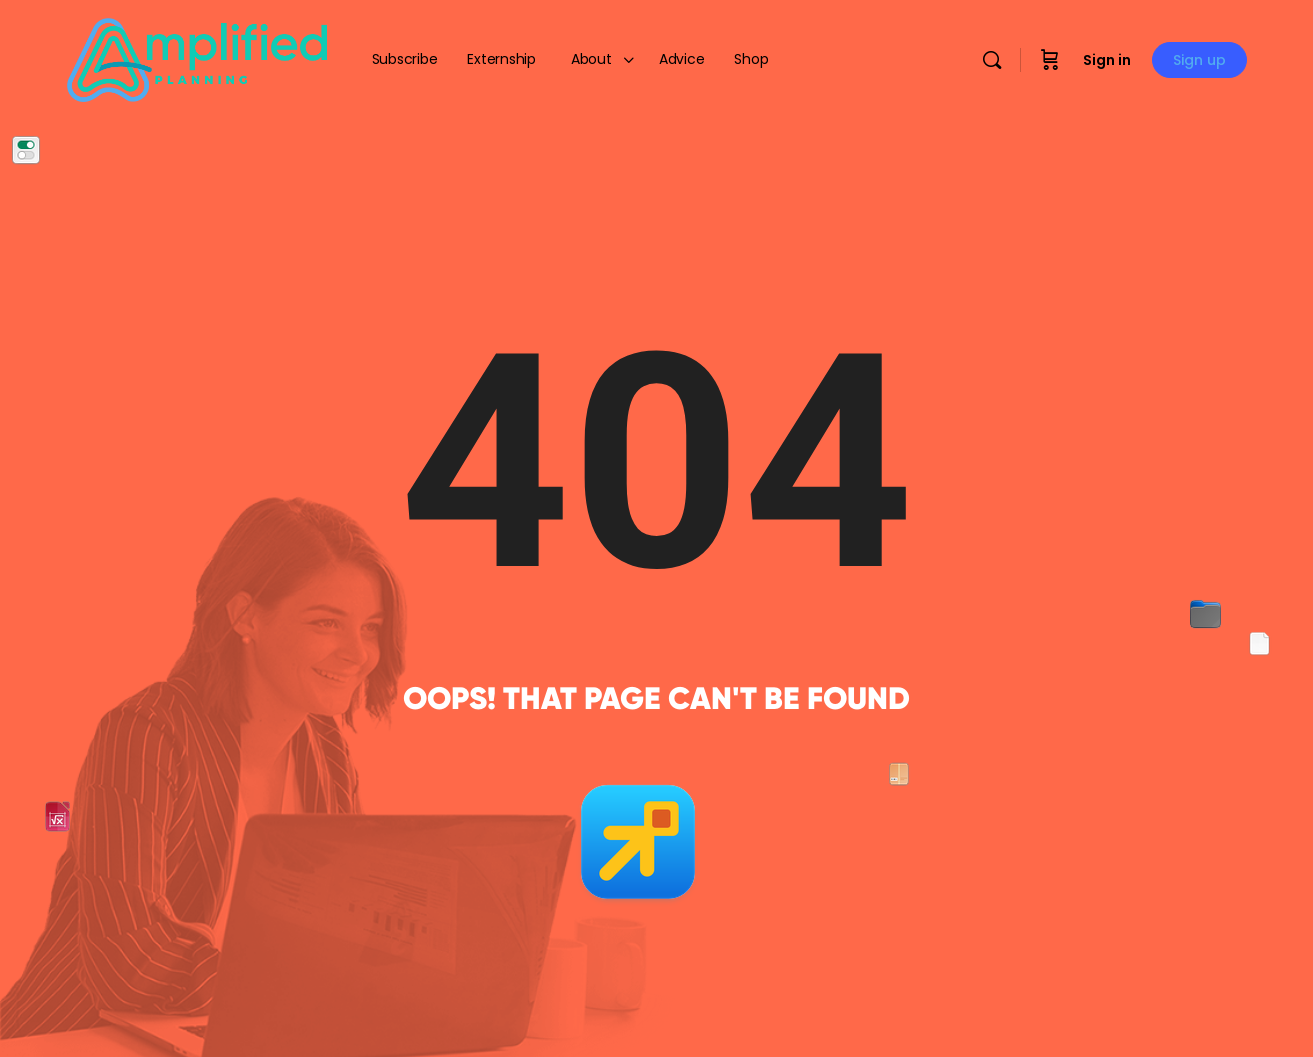 The image size is (1313, 1057). Describe the element at coordinates (638, 842) in the screenshot. I see `launch VMware Remote Console application` at that location.